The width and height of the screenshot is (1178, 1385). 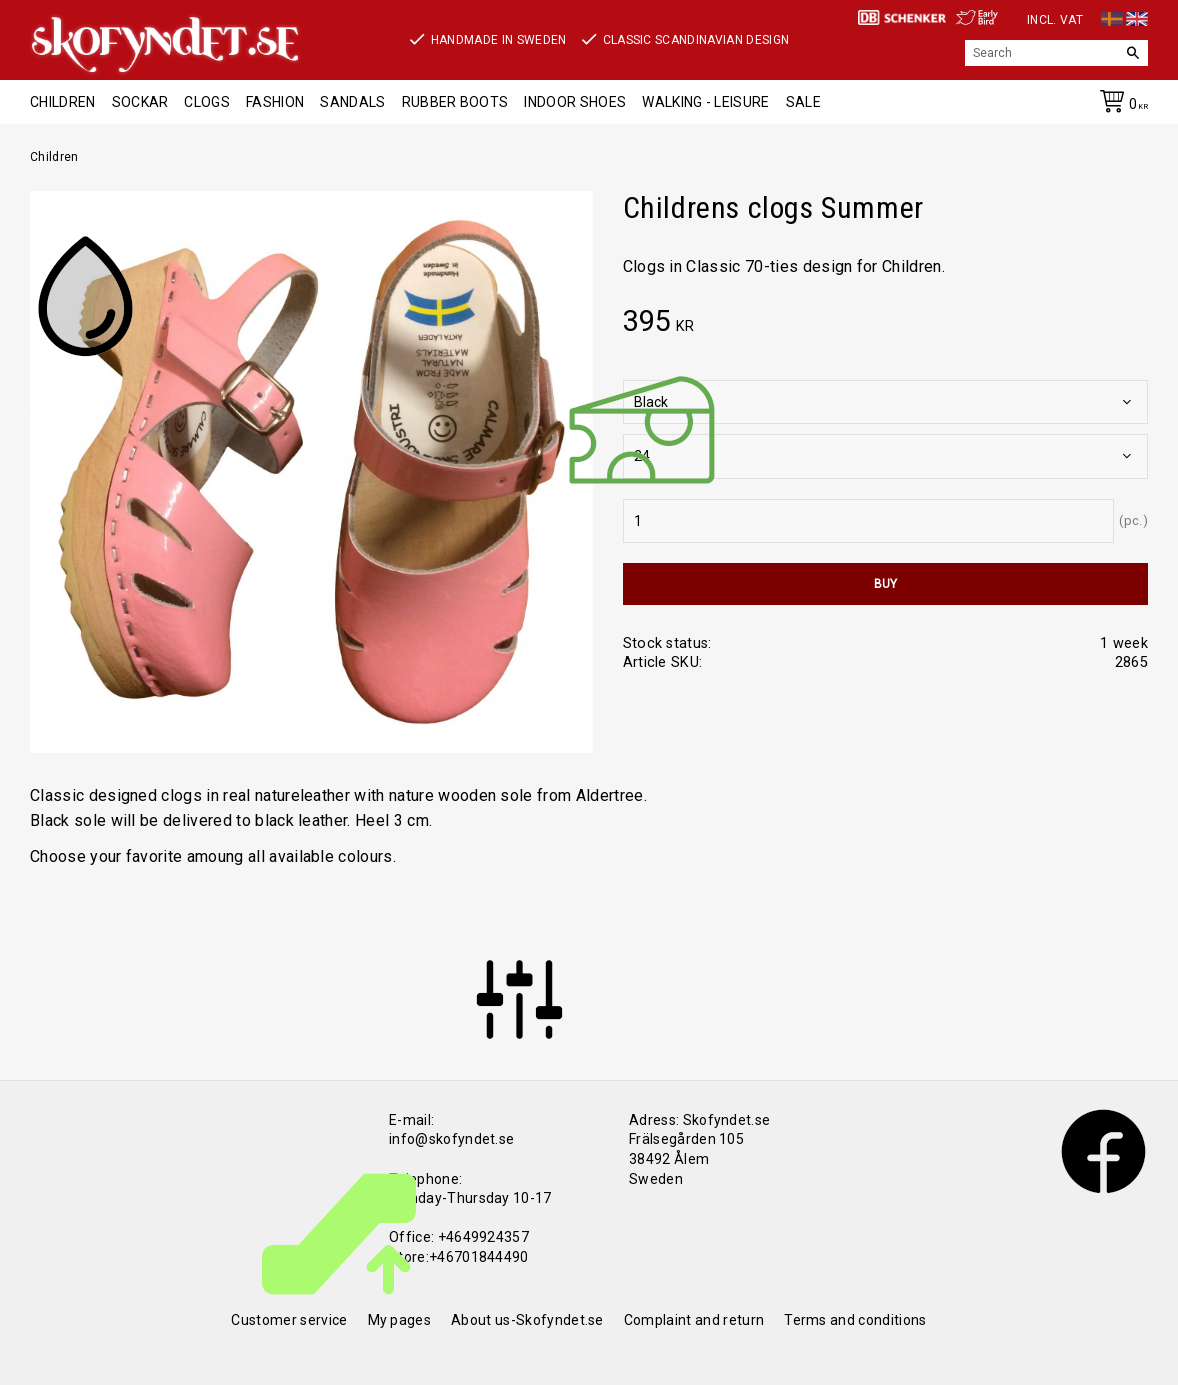 I want to click on adjust humidity or water settings, so click(x=85, y=300).